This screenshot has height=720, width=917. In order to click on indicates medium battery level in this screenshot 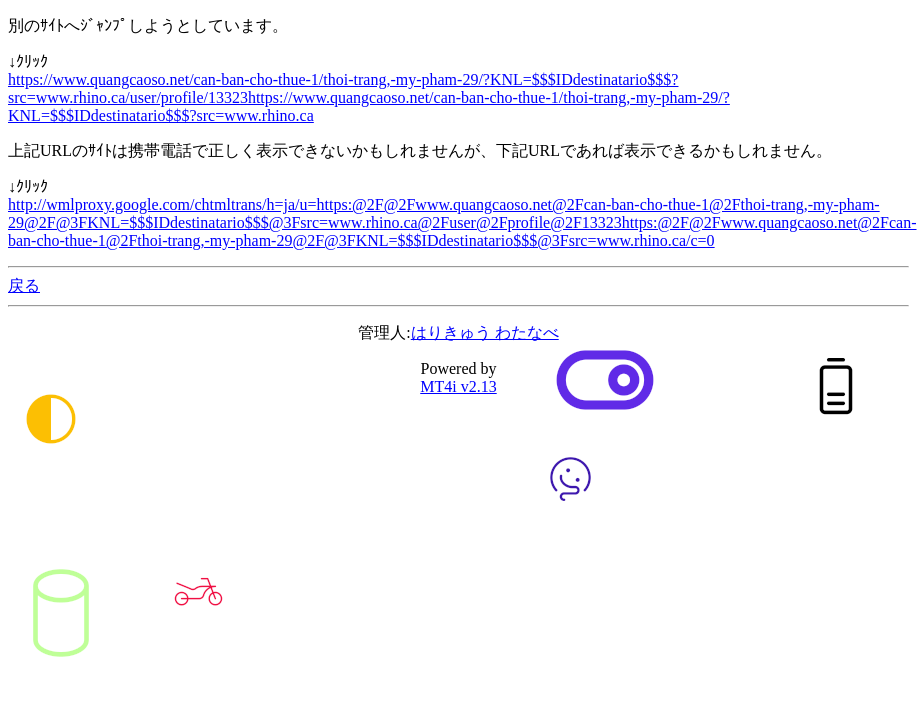, I will do `click(836, 387)`.